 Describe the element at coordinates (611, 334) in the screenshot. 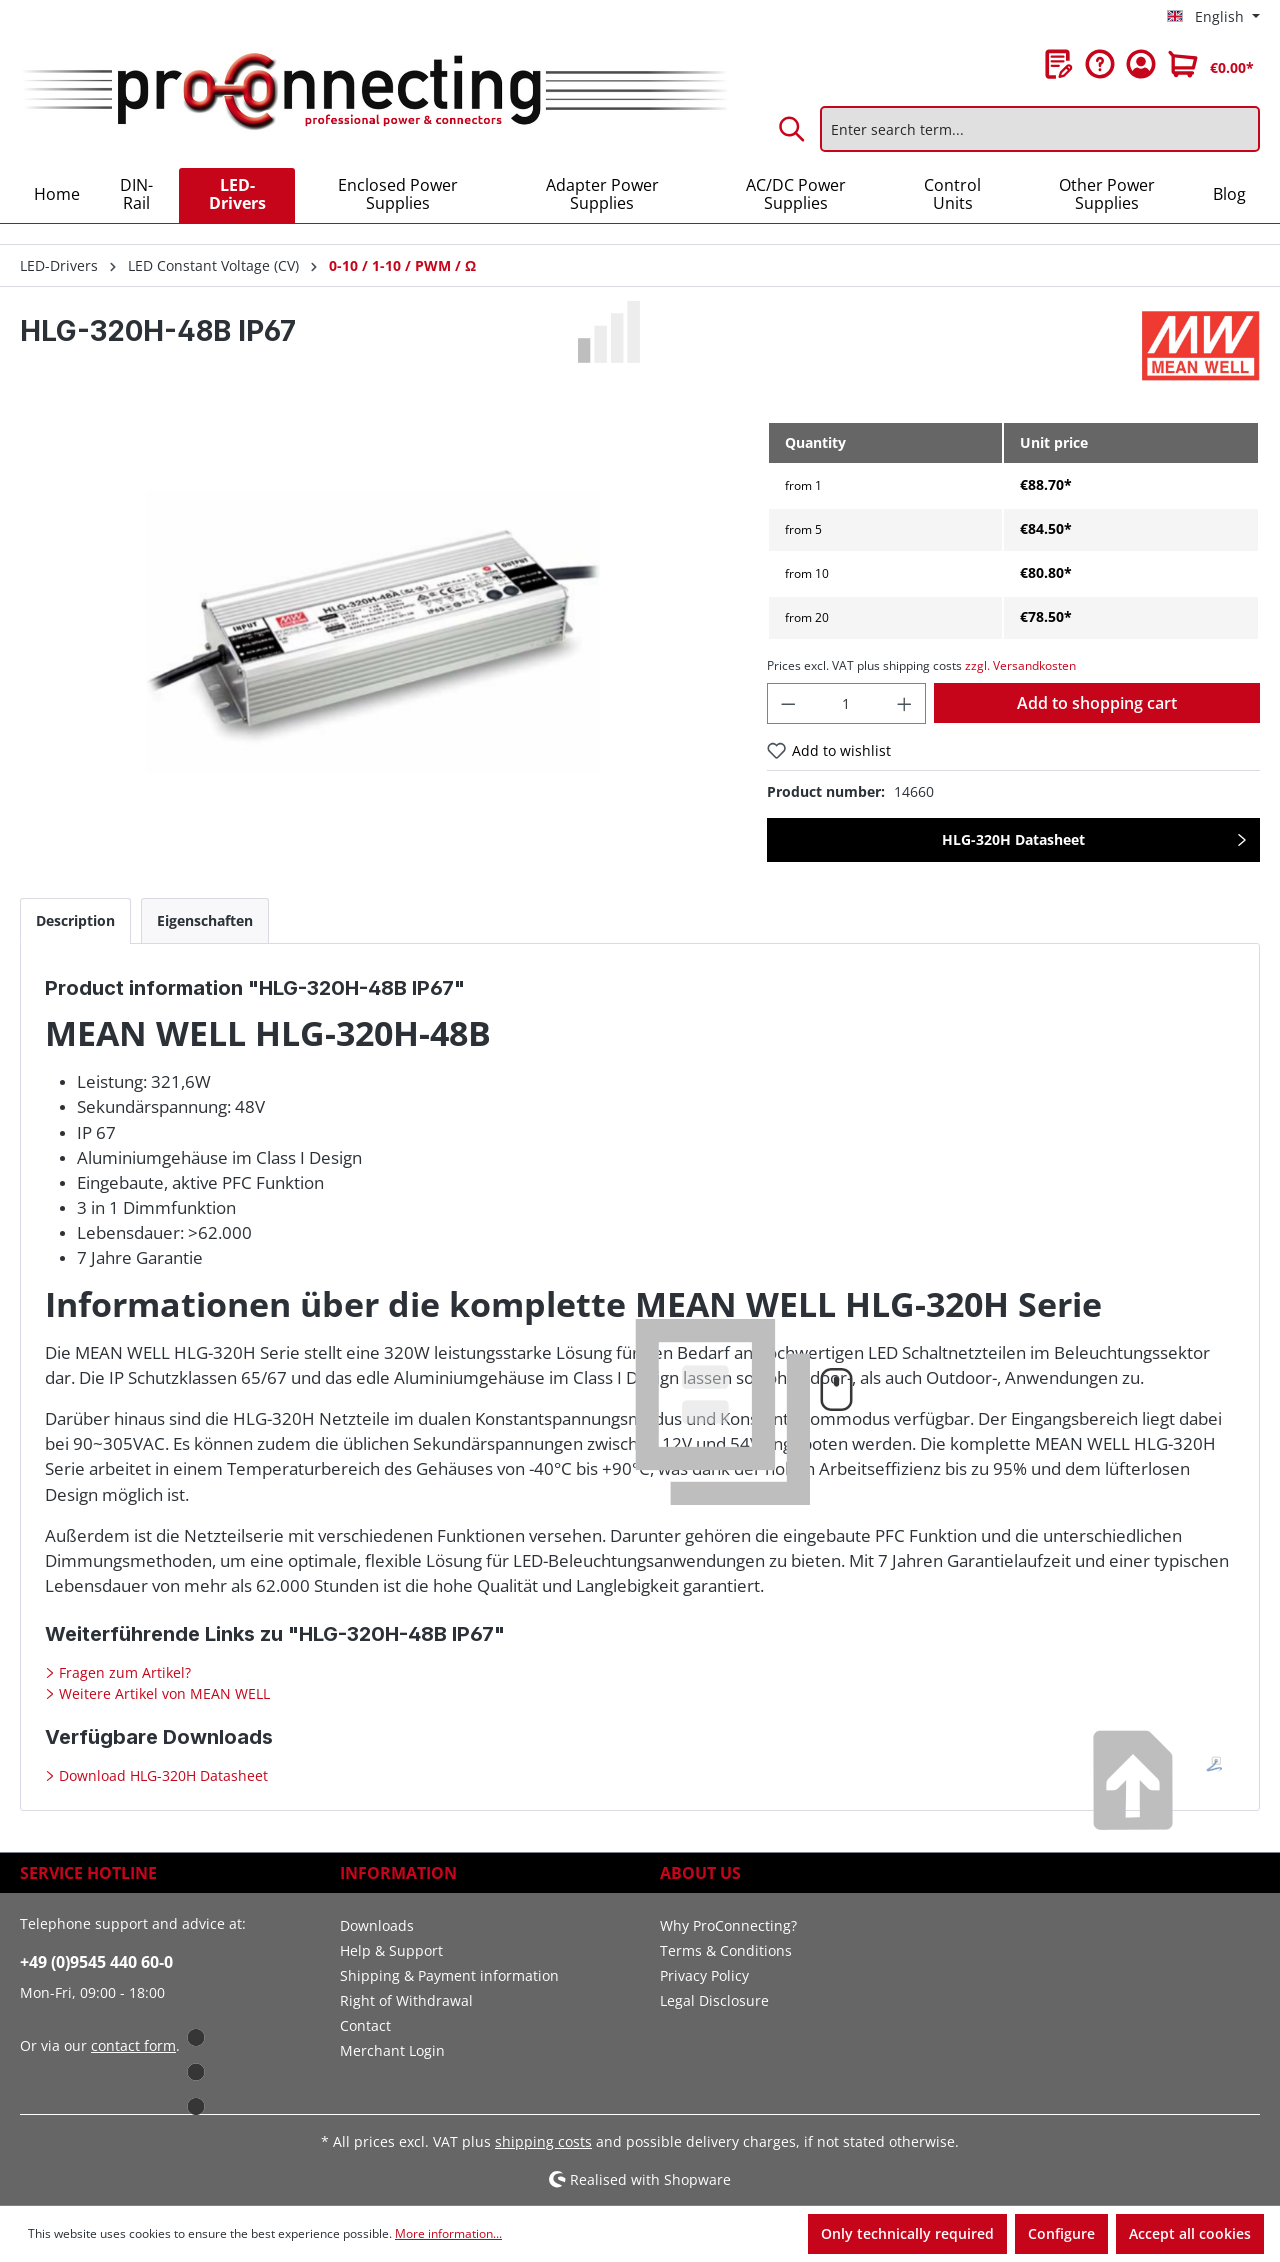

I see `indicates weak cellular signal strength` at that location.